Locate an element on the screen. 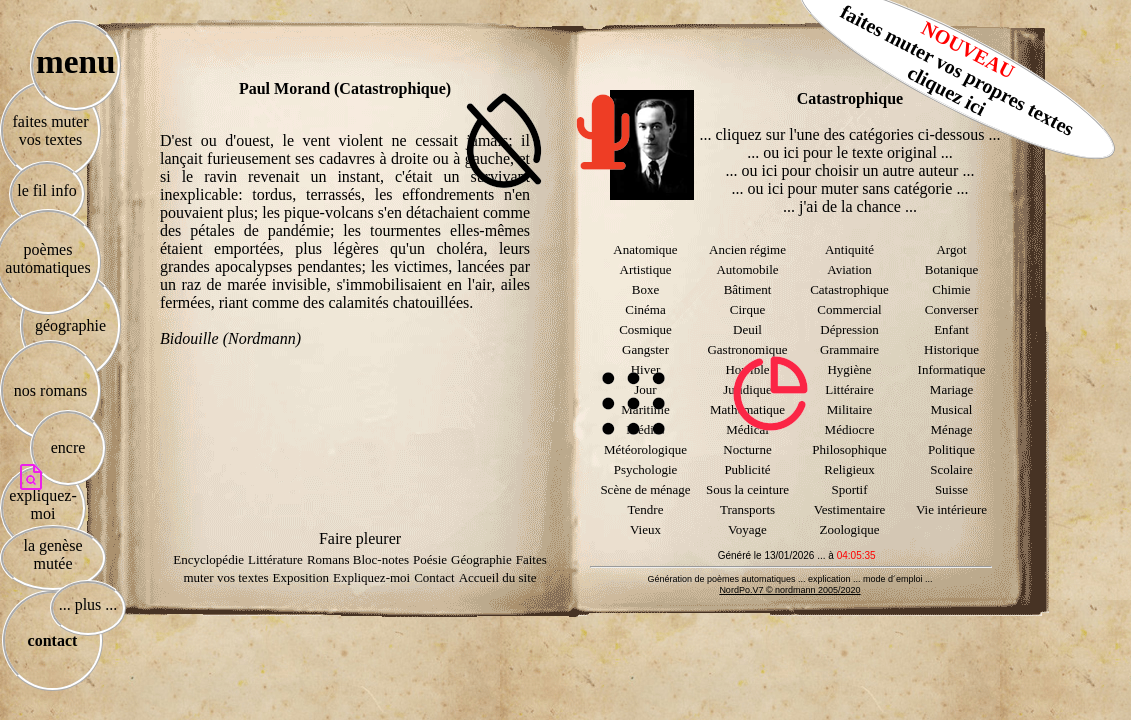 The height and width of the screenshot is (720, 1131). disable water or liquid detection is located at coordinates (504, 144).